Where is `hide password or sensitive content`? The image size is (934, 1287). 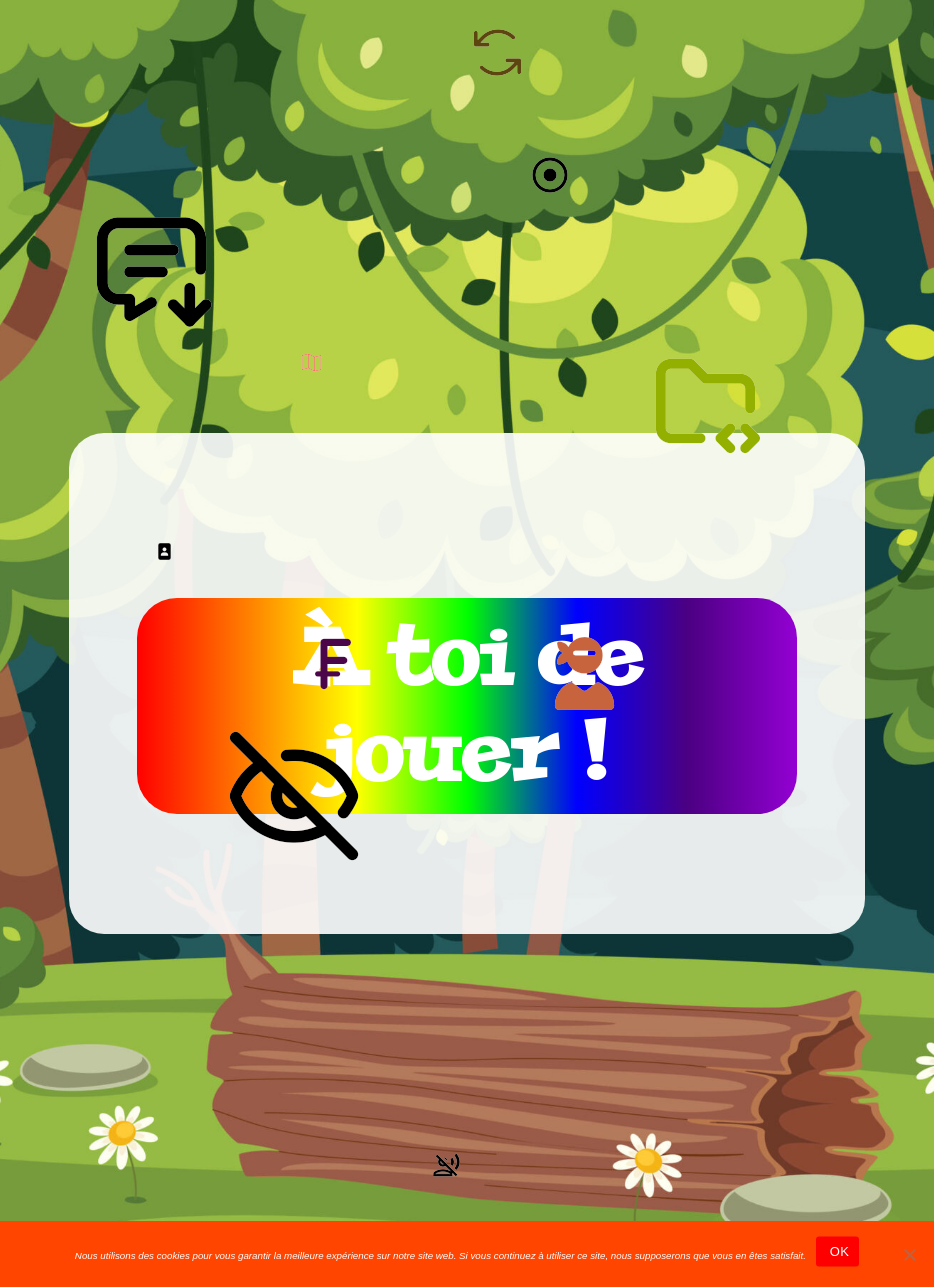
hide password or sensitive content is located at coordinates (294, 796).